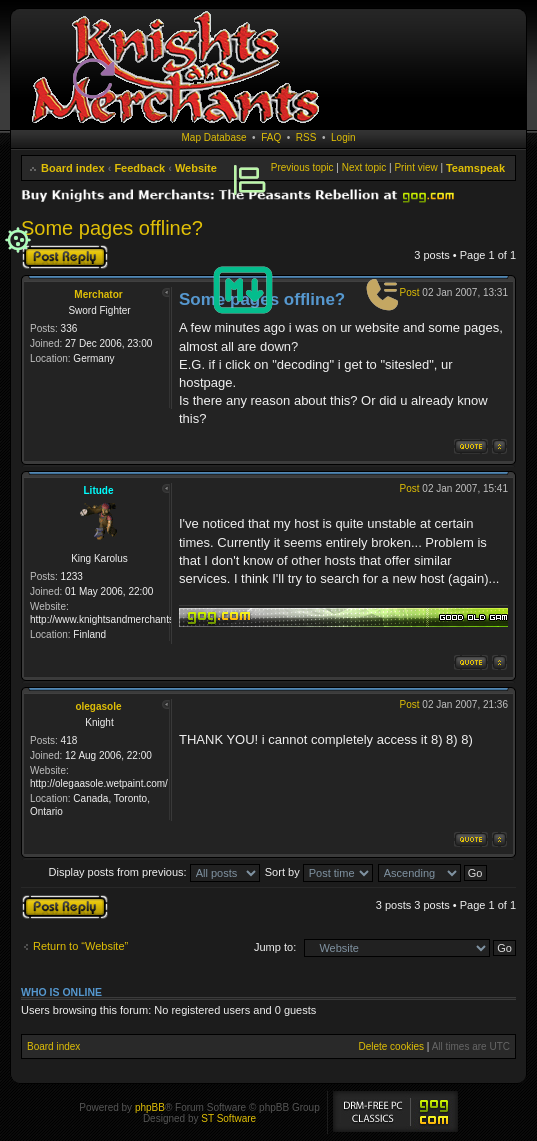 This screenshot has height=1141, width=537. Describe the element at coordinates (18, 240) in the screenshot. I see `indicates virus or malware detected` at that location.